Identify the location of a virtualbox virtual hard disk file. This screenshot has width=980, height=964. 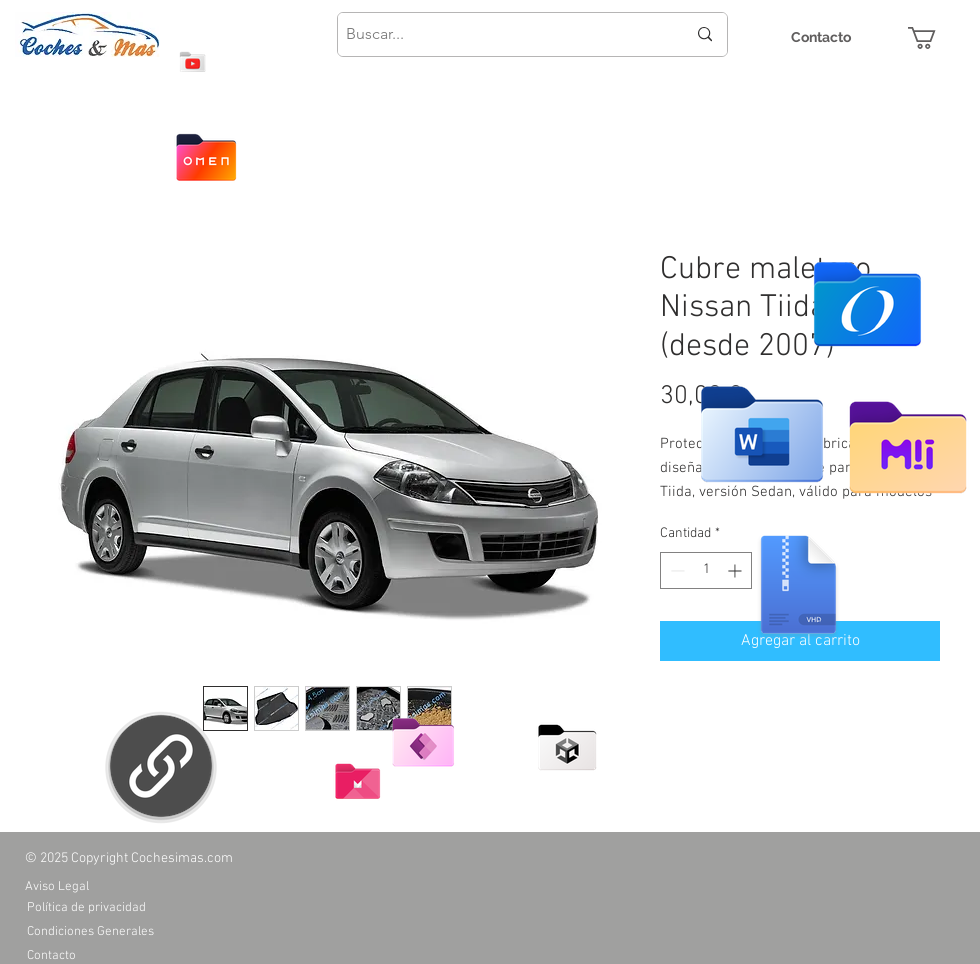
(798, 586).